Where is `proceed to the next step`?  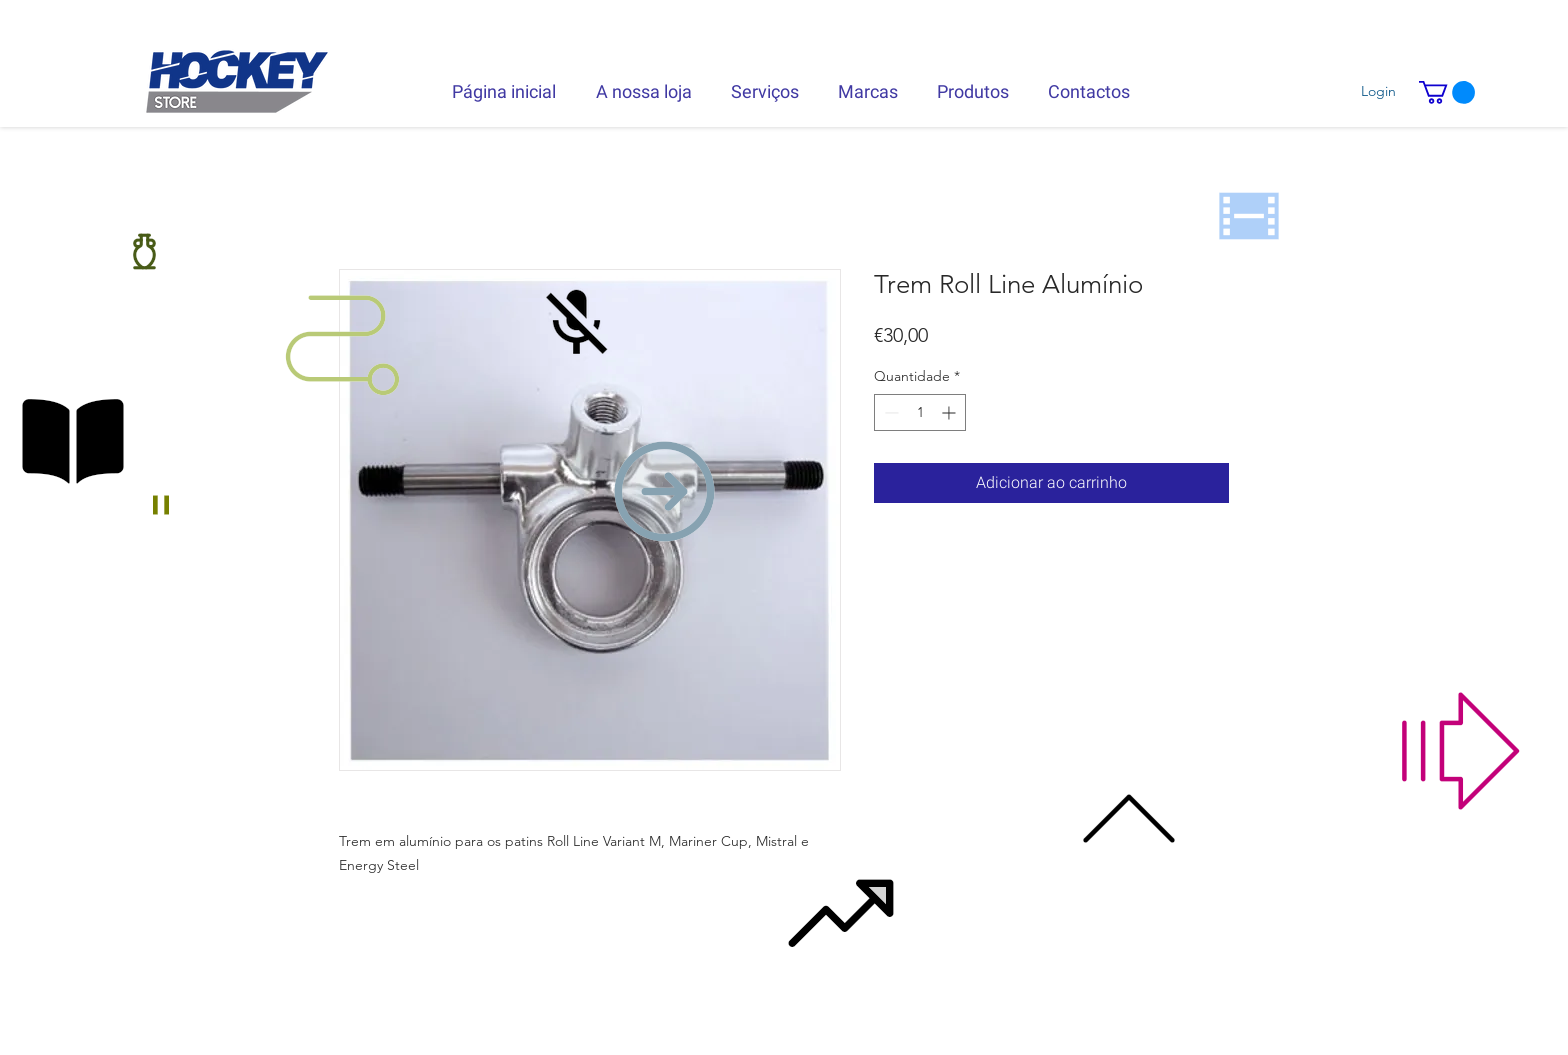 proceed to the next step is located at coordinates (664, 491).